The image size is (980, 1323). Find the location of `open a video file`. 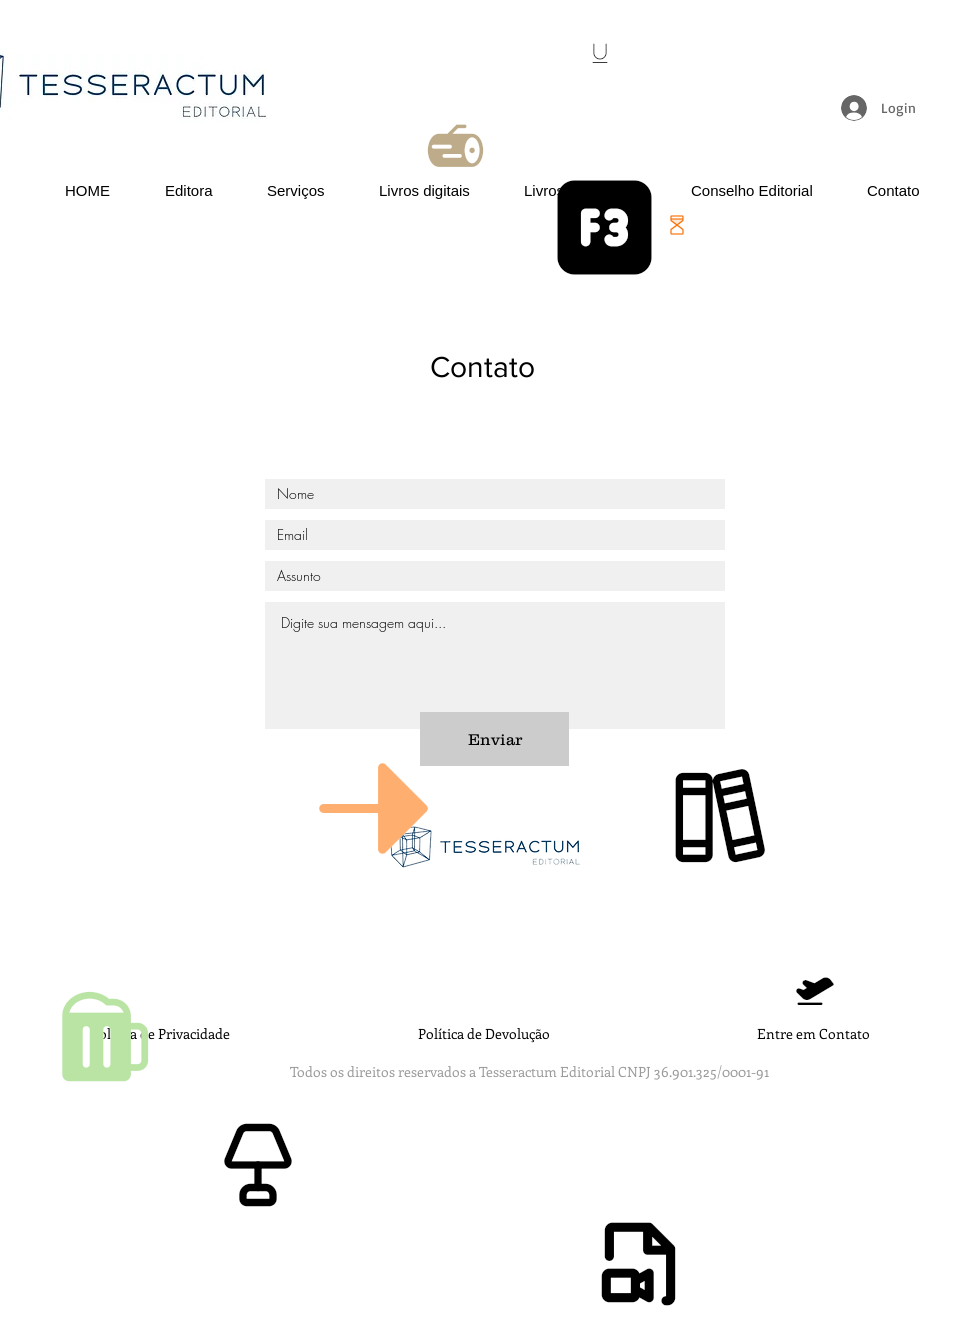

open a video file is located at coordinates (640, 1264).